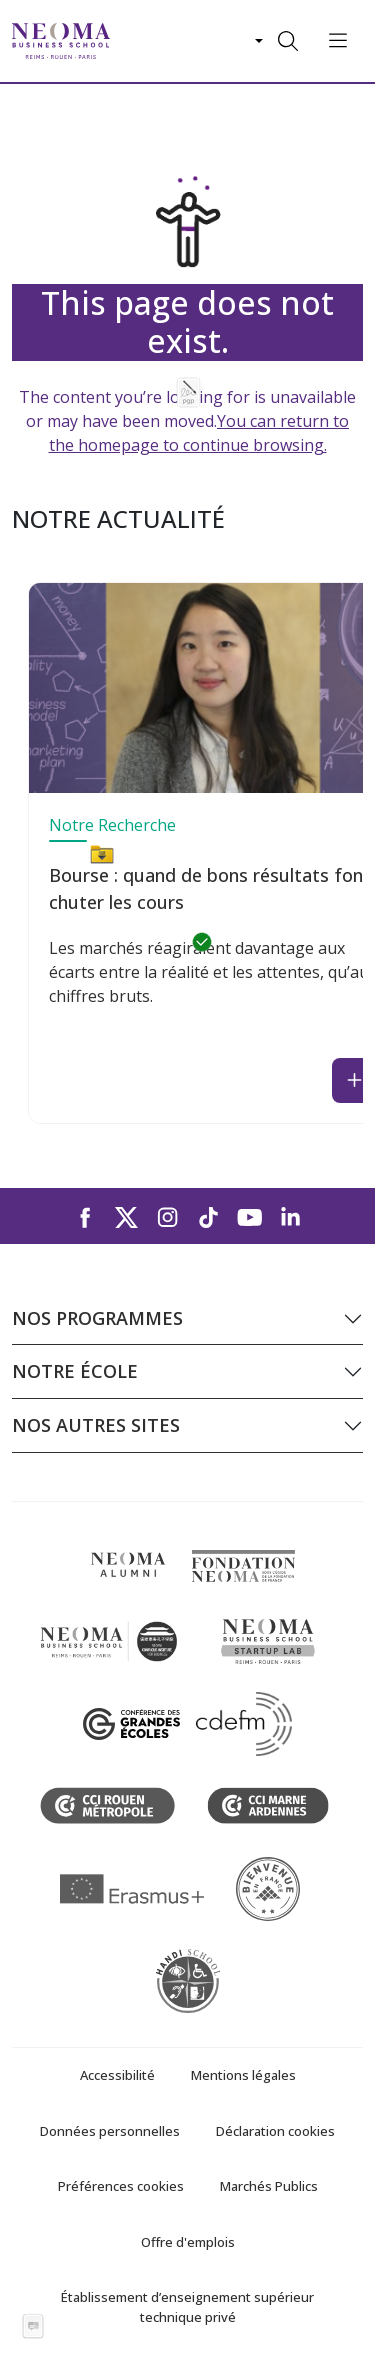 This screenshot has height=2369, width=375. I want to click on microdvd subtitle file, so click(33, 2326).